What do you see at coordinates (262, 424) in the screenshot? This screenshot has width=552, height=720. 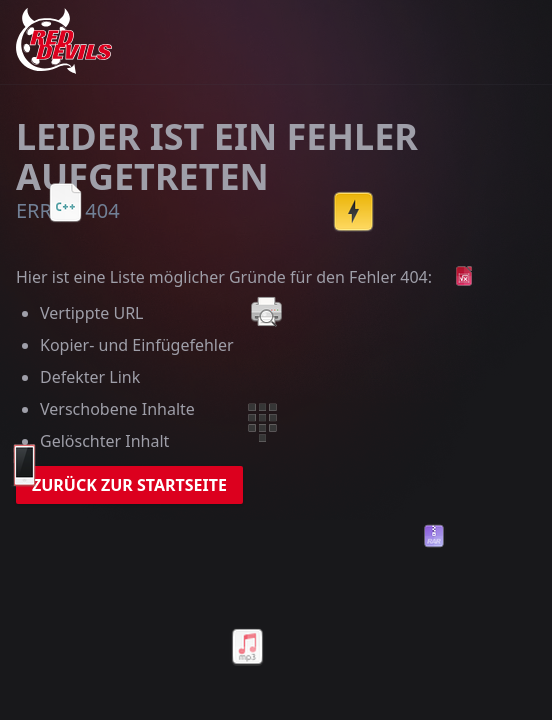 I see `open the phone dialpad` at bounding box center [262, 424].